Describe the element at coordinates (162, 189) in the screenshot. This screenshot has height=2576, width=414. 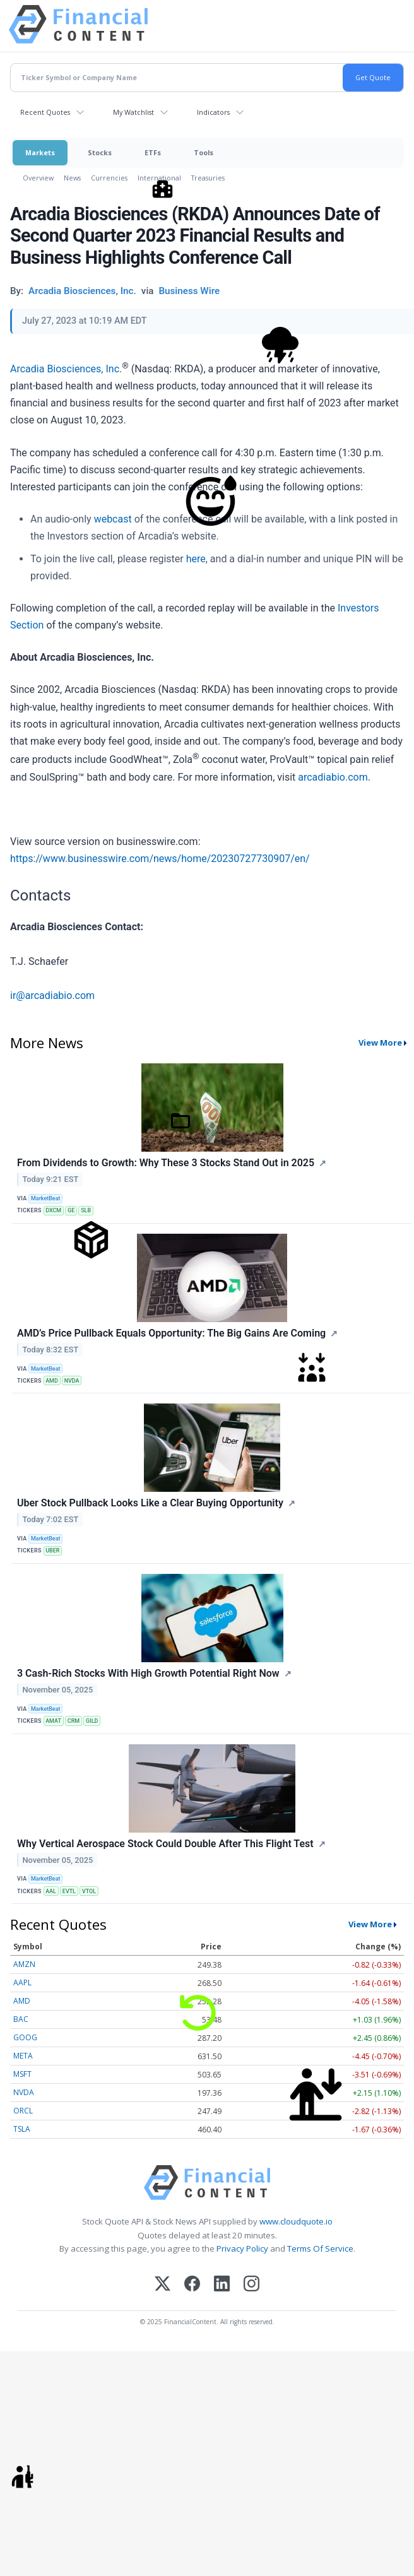
I see `view nearby hospitals or medical facilities` at that location.